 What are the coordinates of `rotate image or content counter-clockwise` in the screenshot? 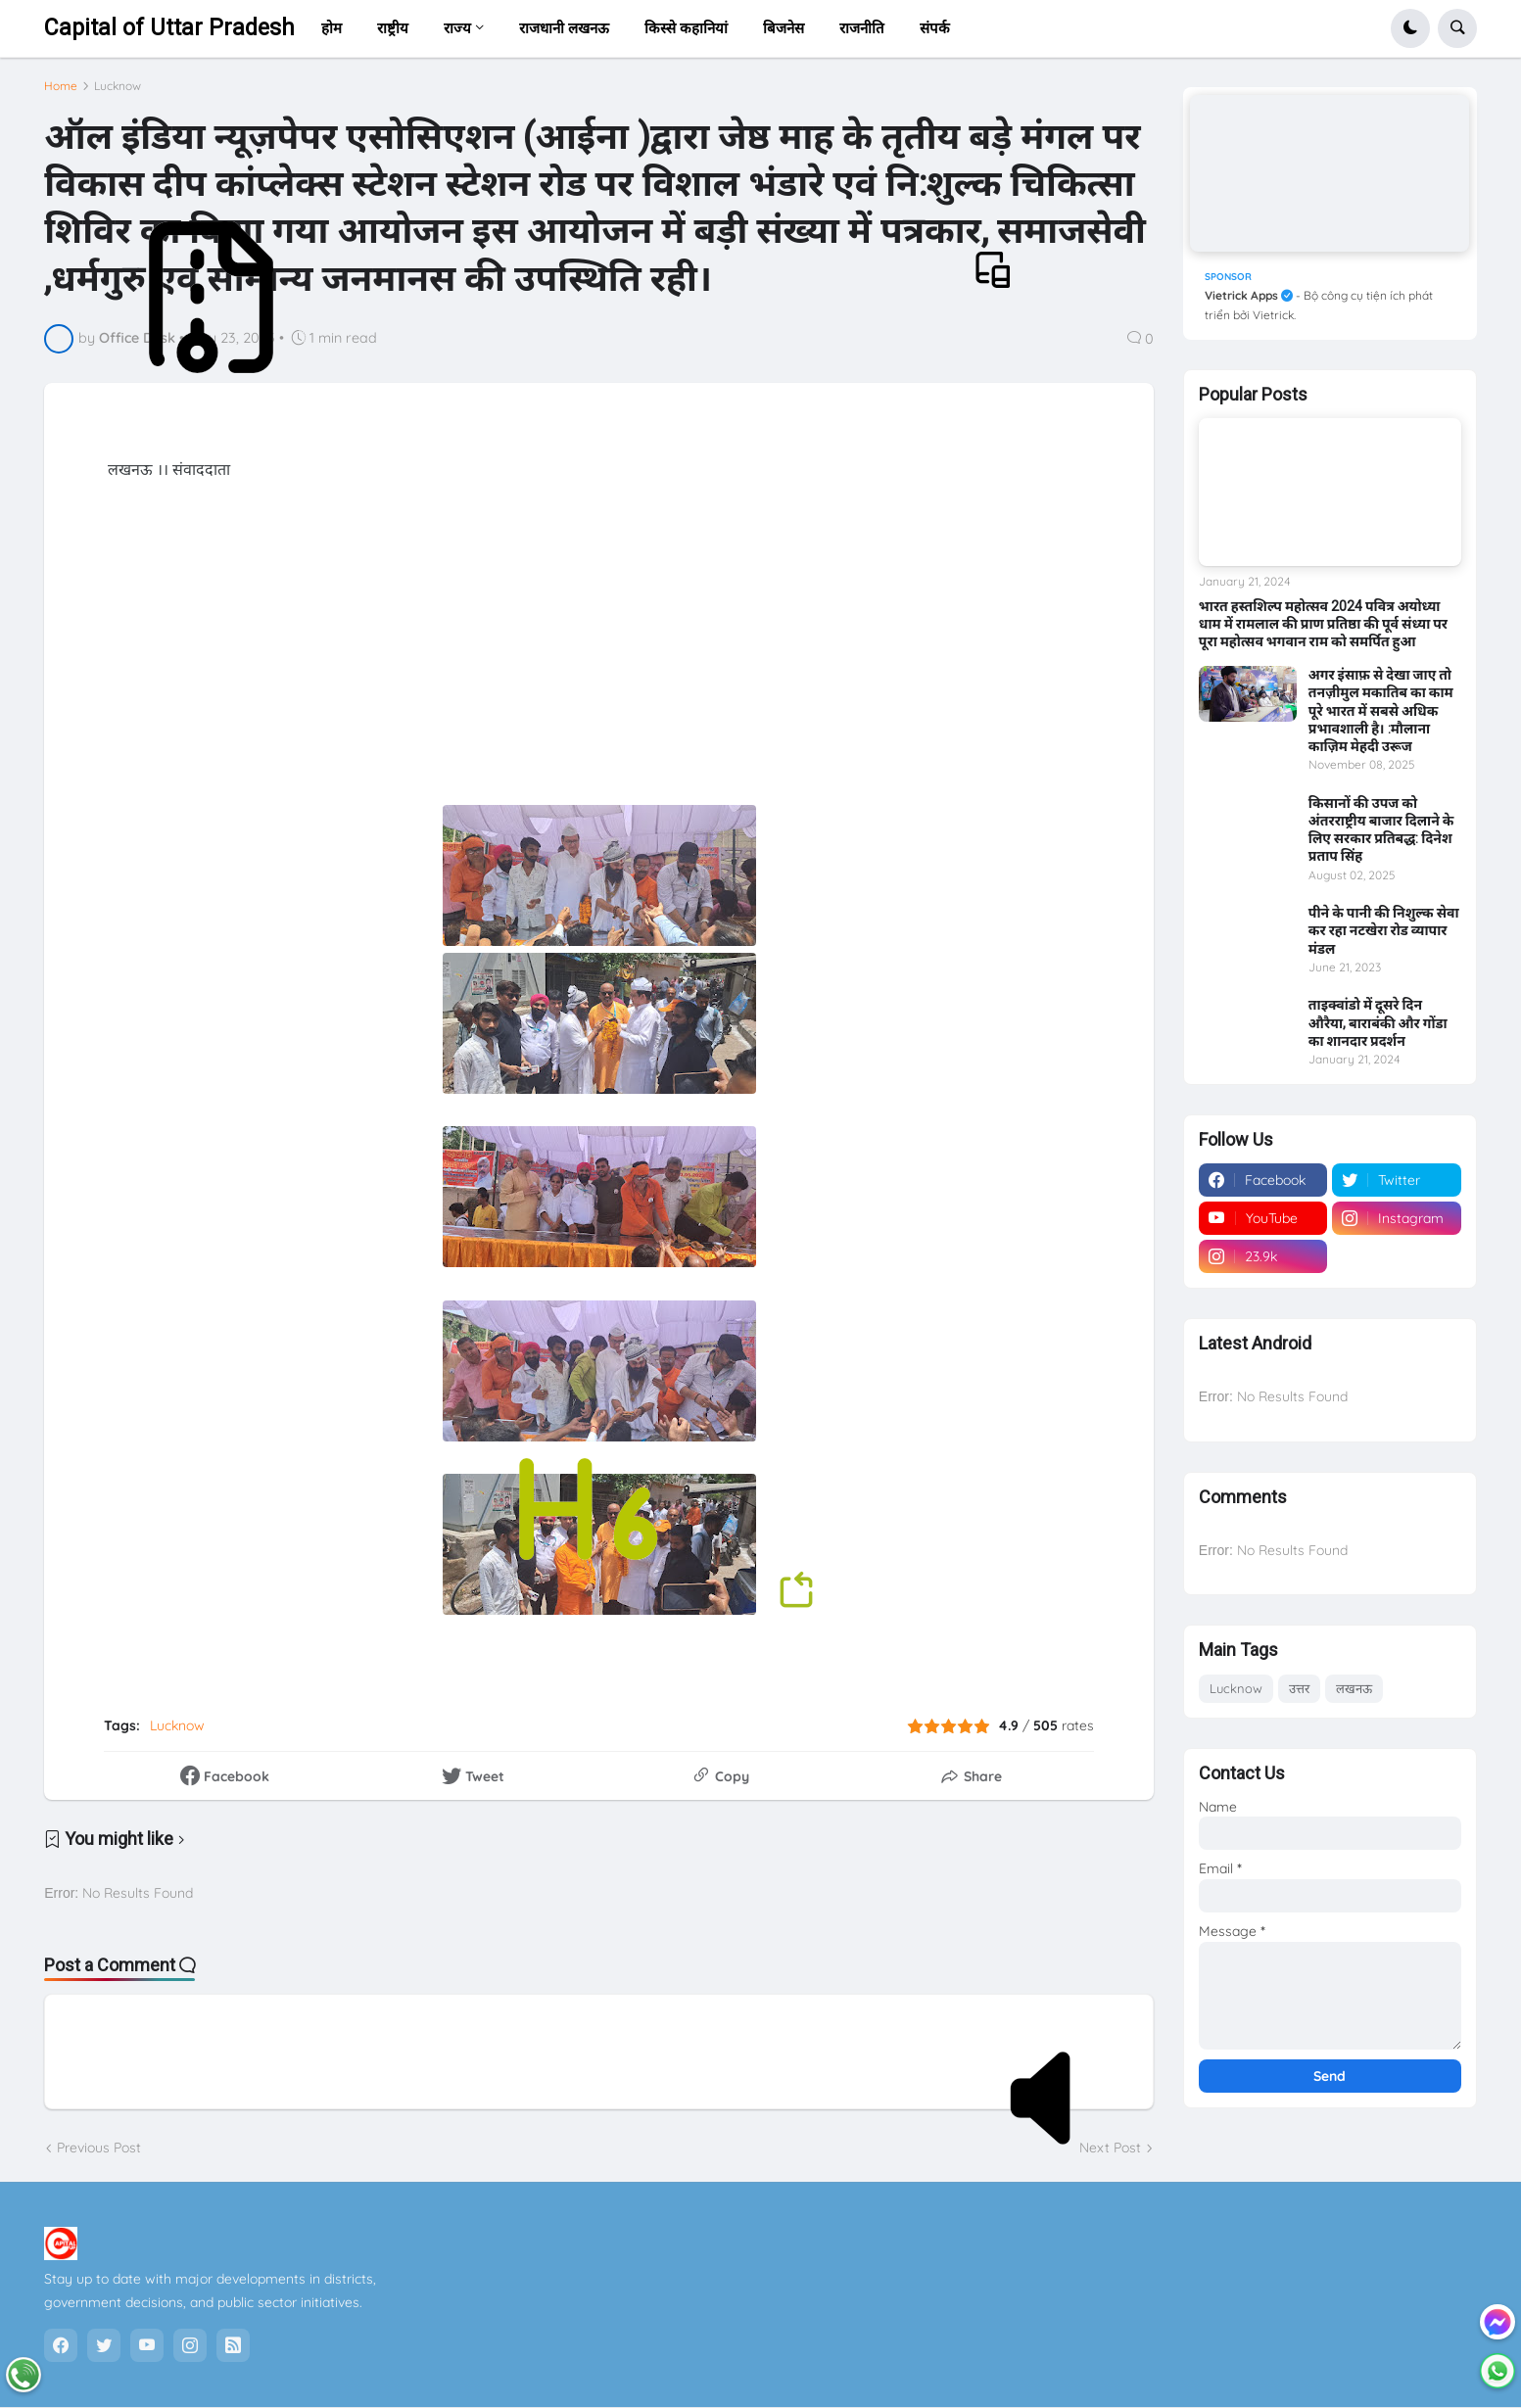 It's located at (796, 1591).